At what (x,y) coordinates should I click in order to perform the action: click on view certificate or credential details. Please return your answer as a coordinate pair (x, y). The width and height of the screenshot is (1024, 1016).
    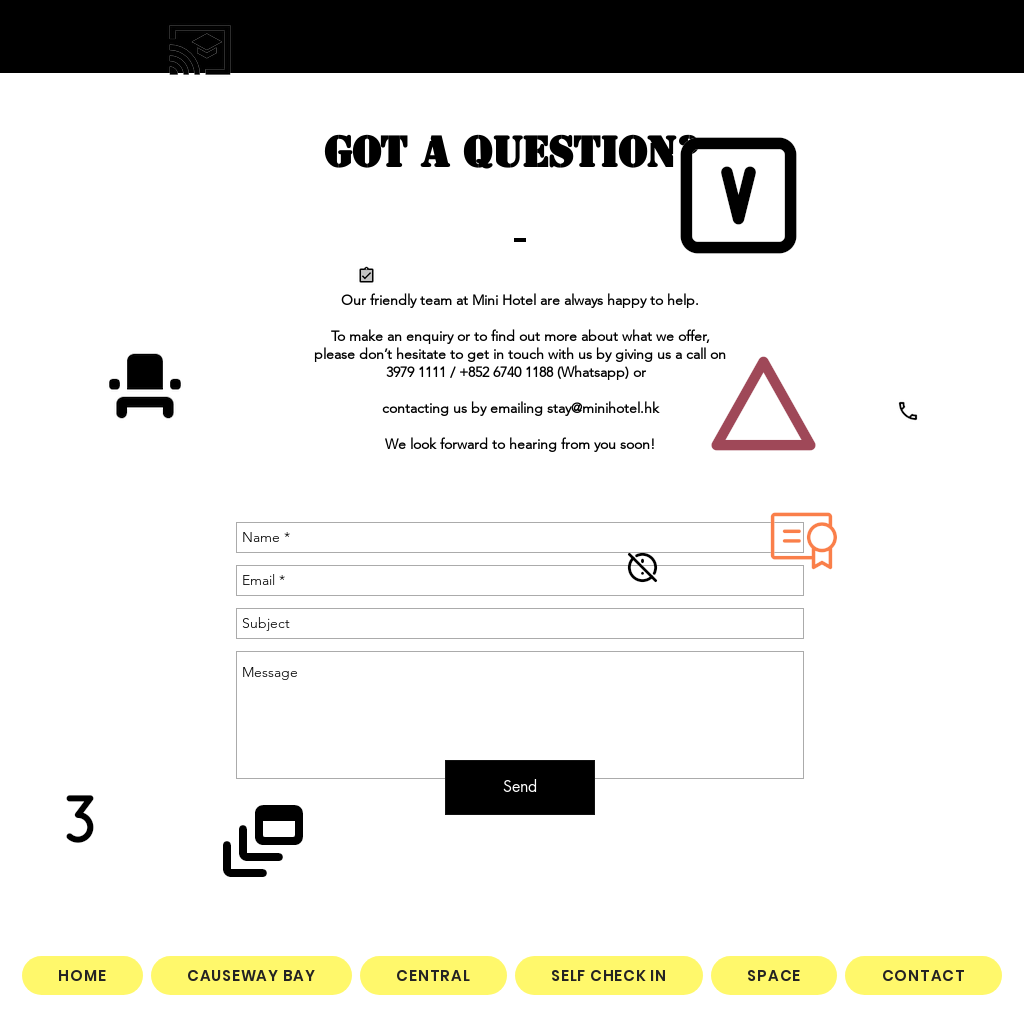
    Looking at the image, I should click on (801, 538).